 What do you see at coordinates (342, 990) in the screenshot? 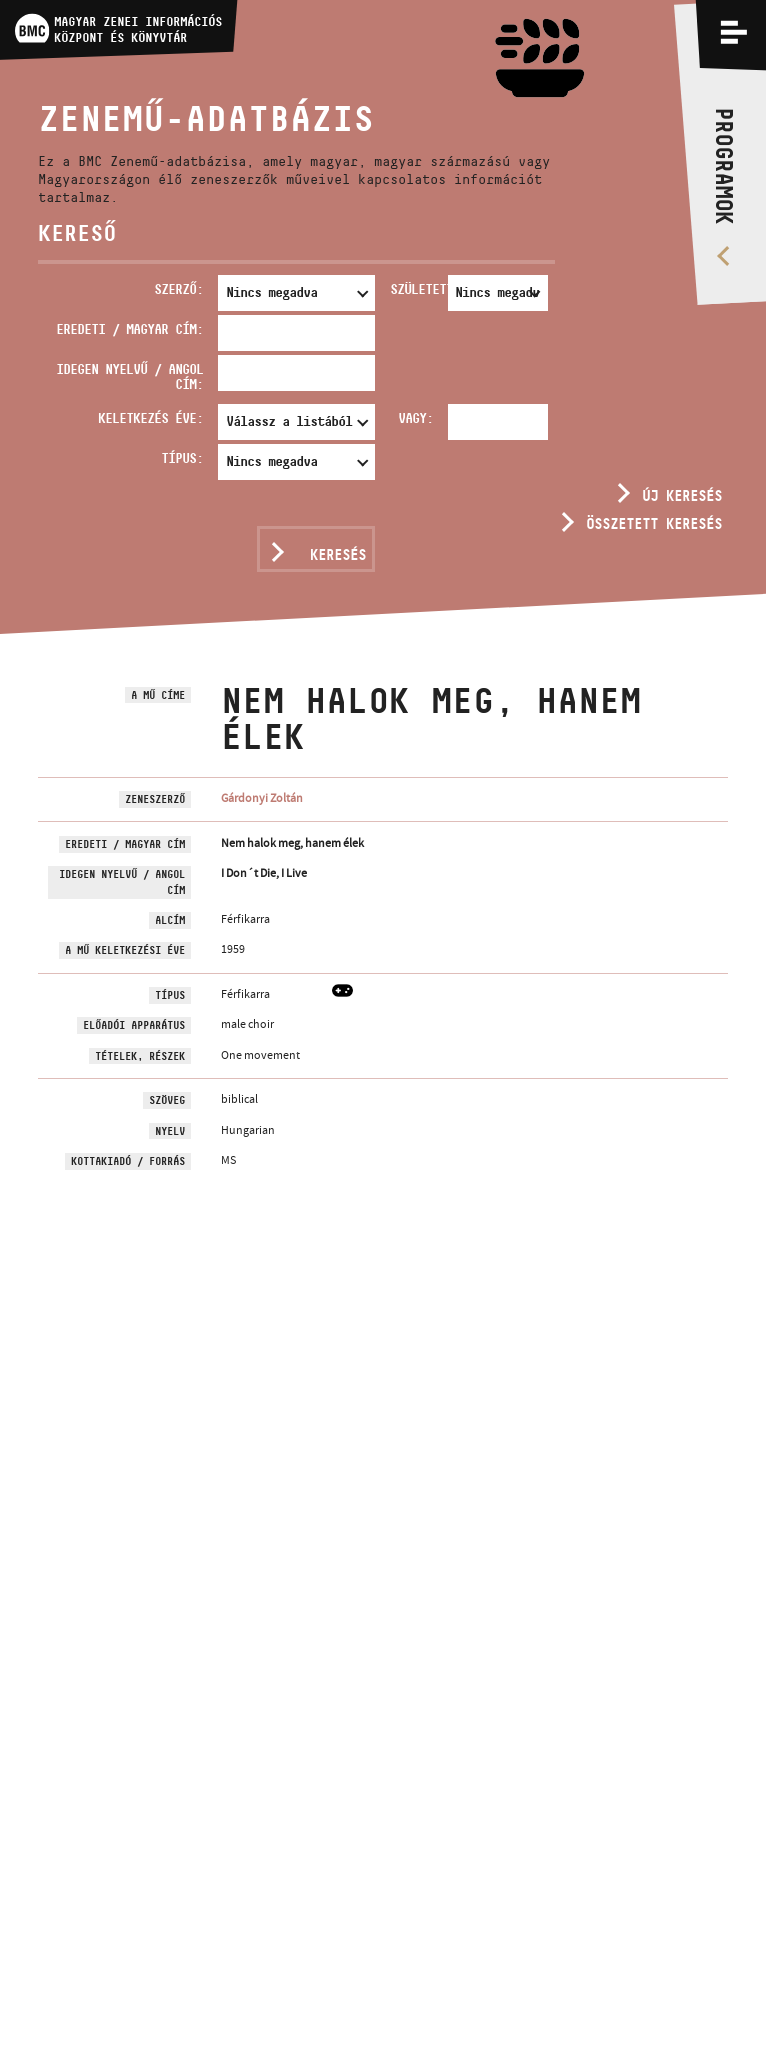
I see `access games or gaming features` at bounding box center [342, 990].